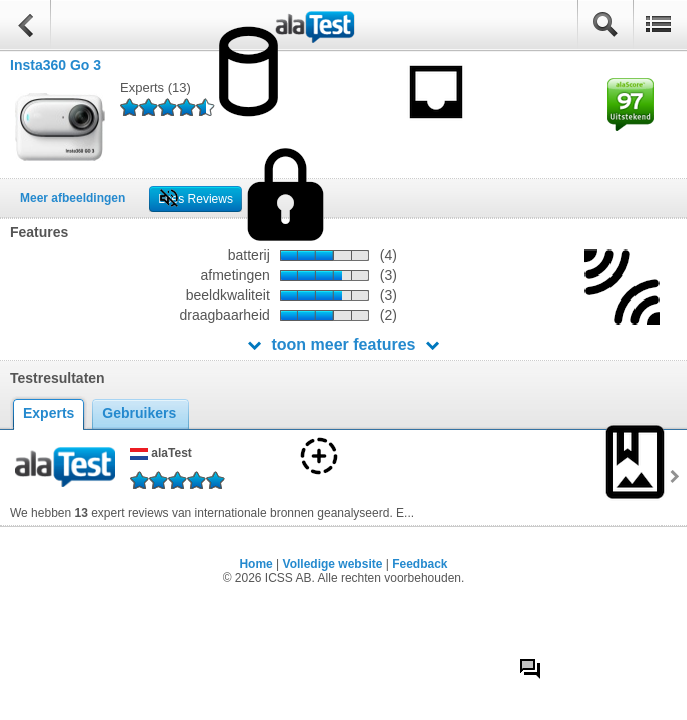  What do you see at coordinates (169, 198) in the screenshot?
I see `mute audio or sound` at bounding box center [169, 198].